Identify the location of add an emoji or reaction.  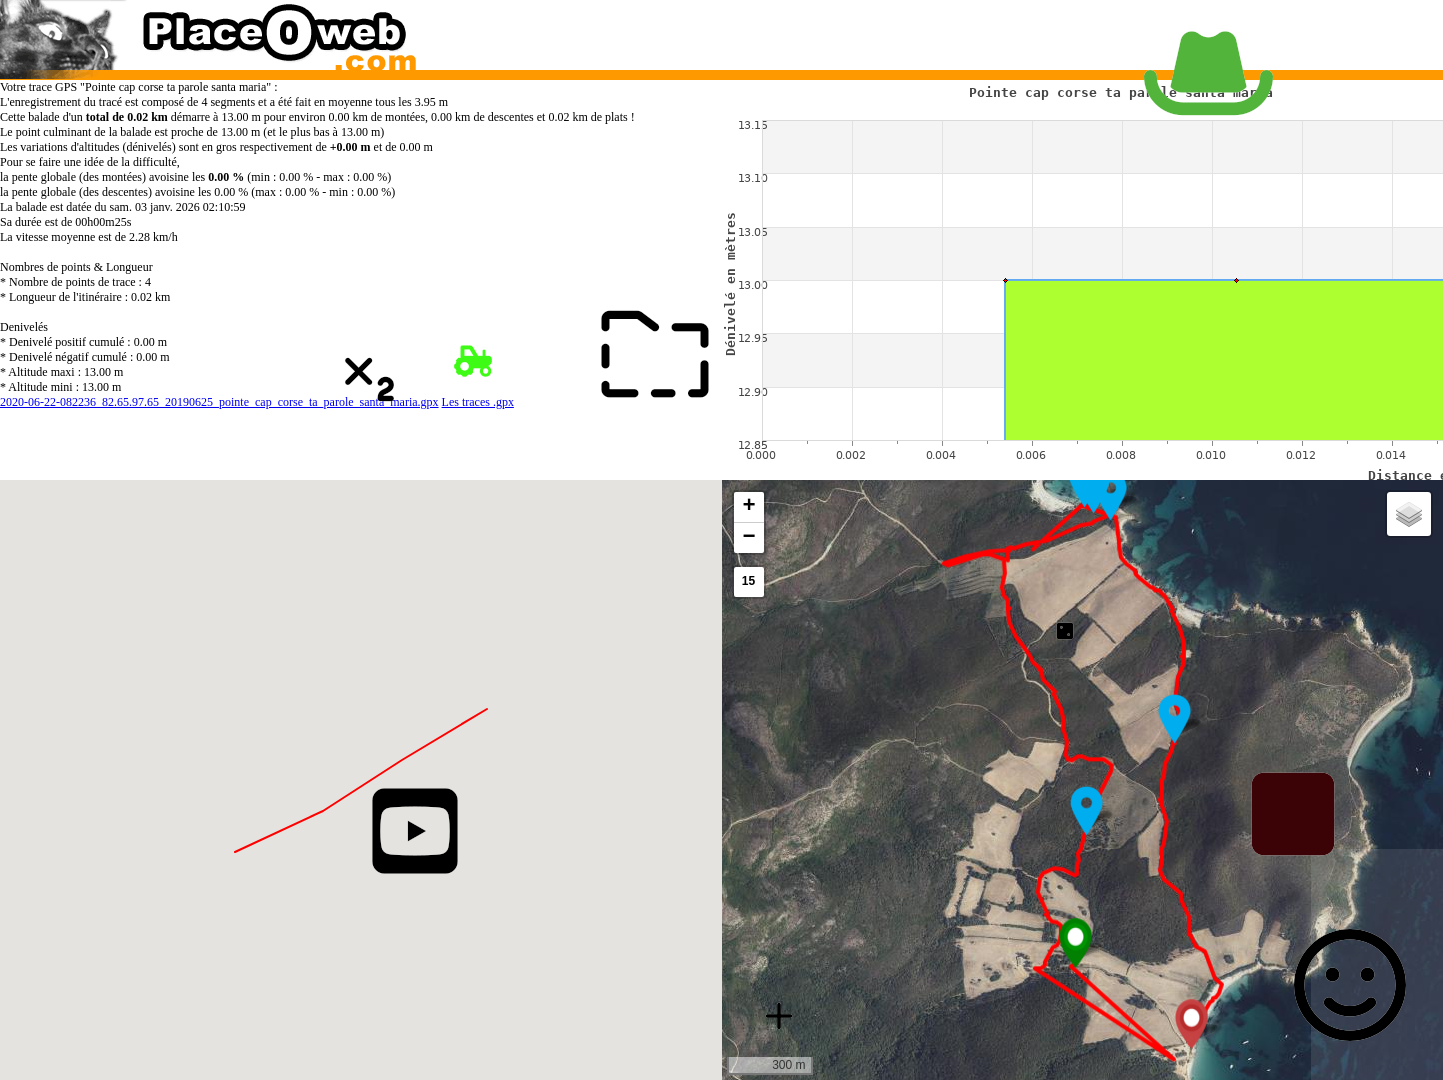
(1350, 985).